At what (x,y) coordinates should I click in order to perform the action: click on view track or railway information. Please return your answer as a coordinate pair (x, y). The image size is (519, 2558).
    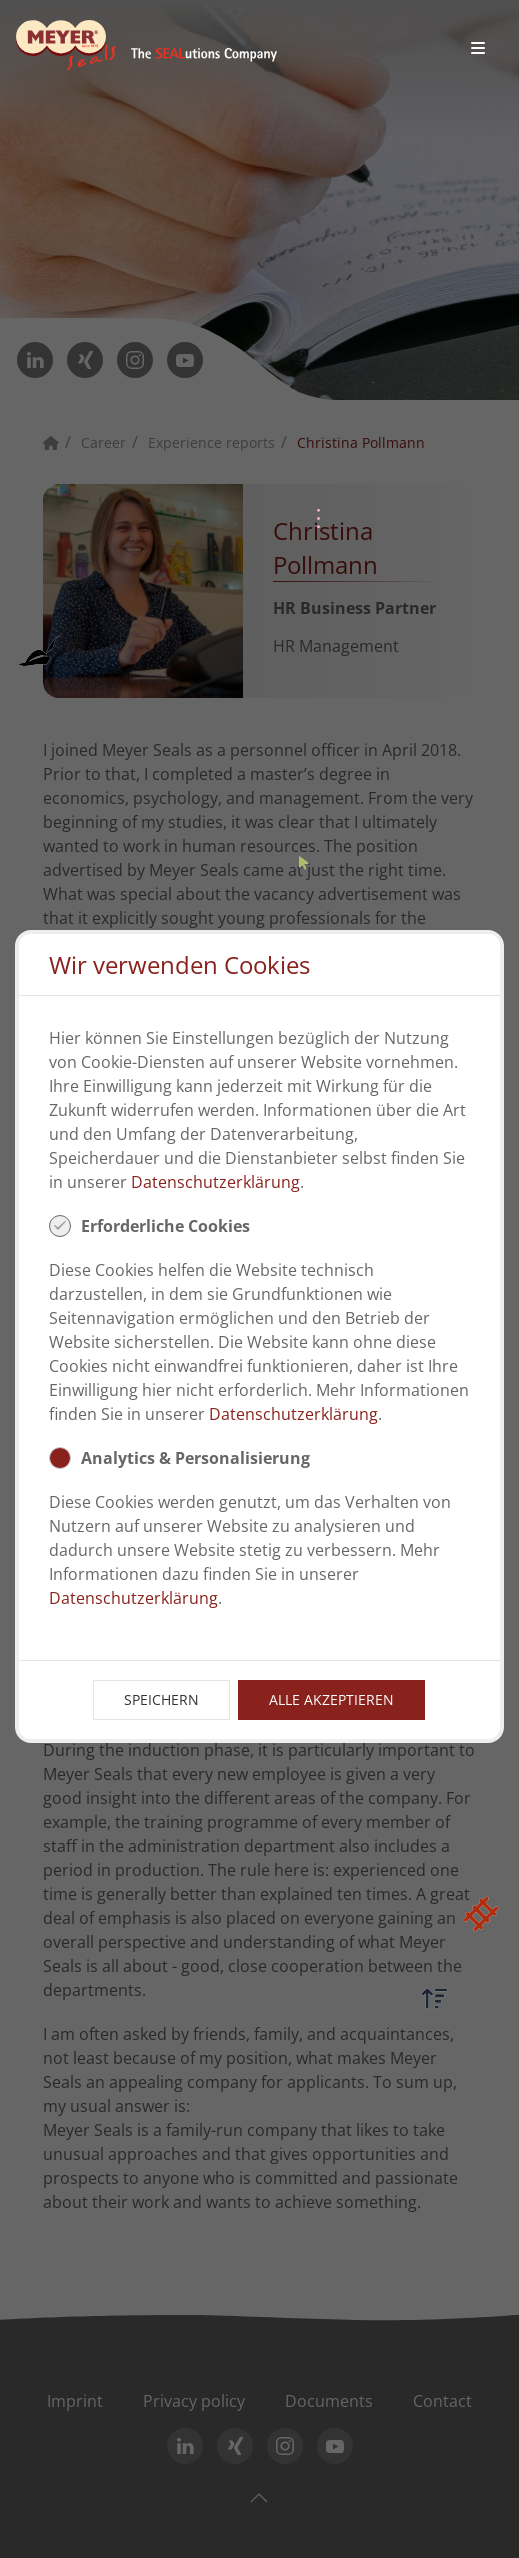
    Looking at the image, I should click on (481, 1914).